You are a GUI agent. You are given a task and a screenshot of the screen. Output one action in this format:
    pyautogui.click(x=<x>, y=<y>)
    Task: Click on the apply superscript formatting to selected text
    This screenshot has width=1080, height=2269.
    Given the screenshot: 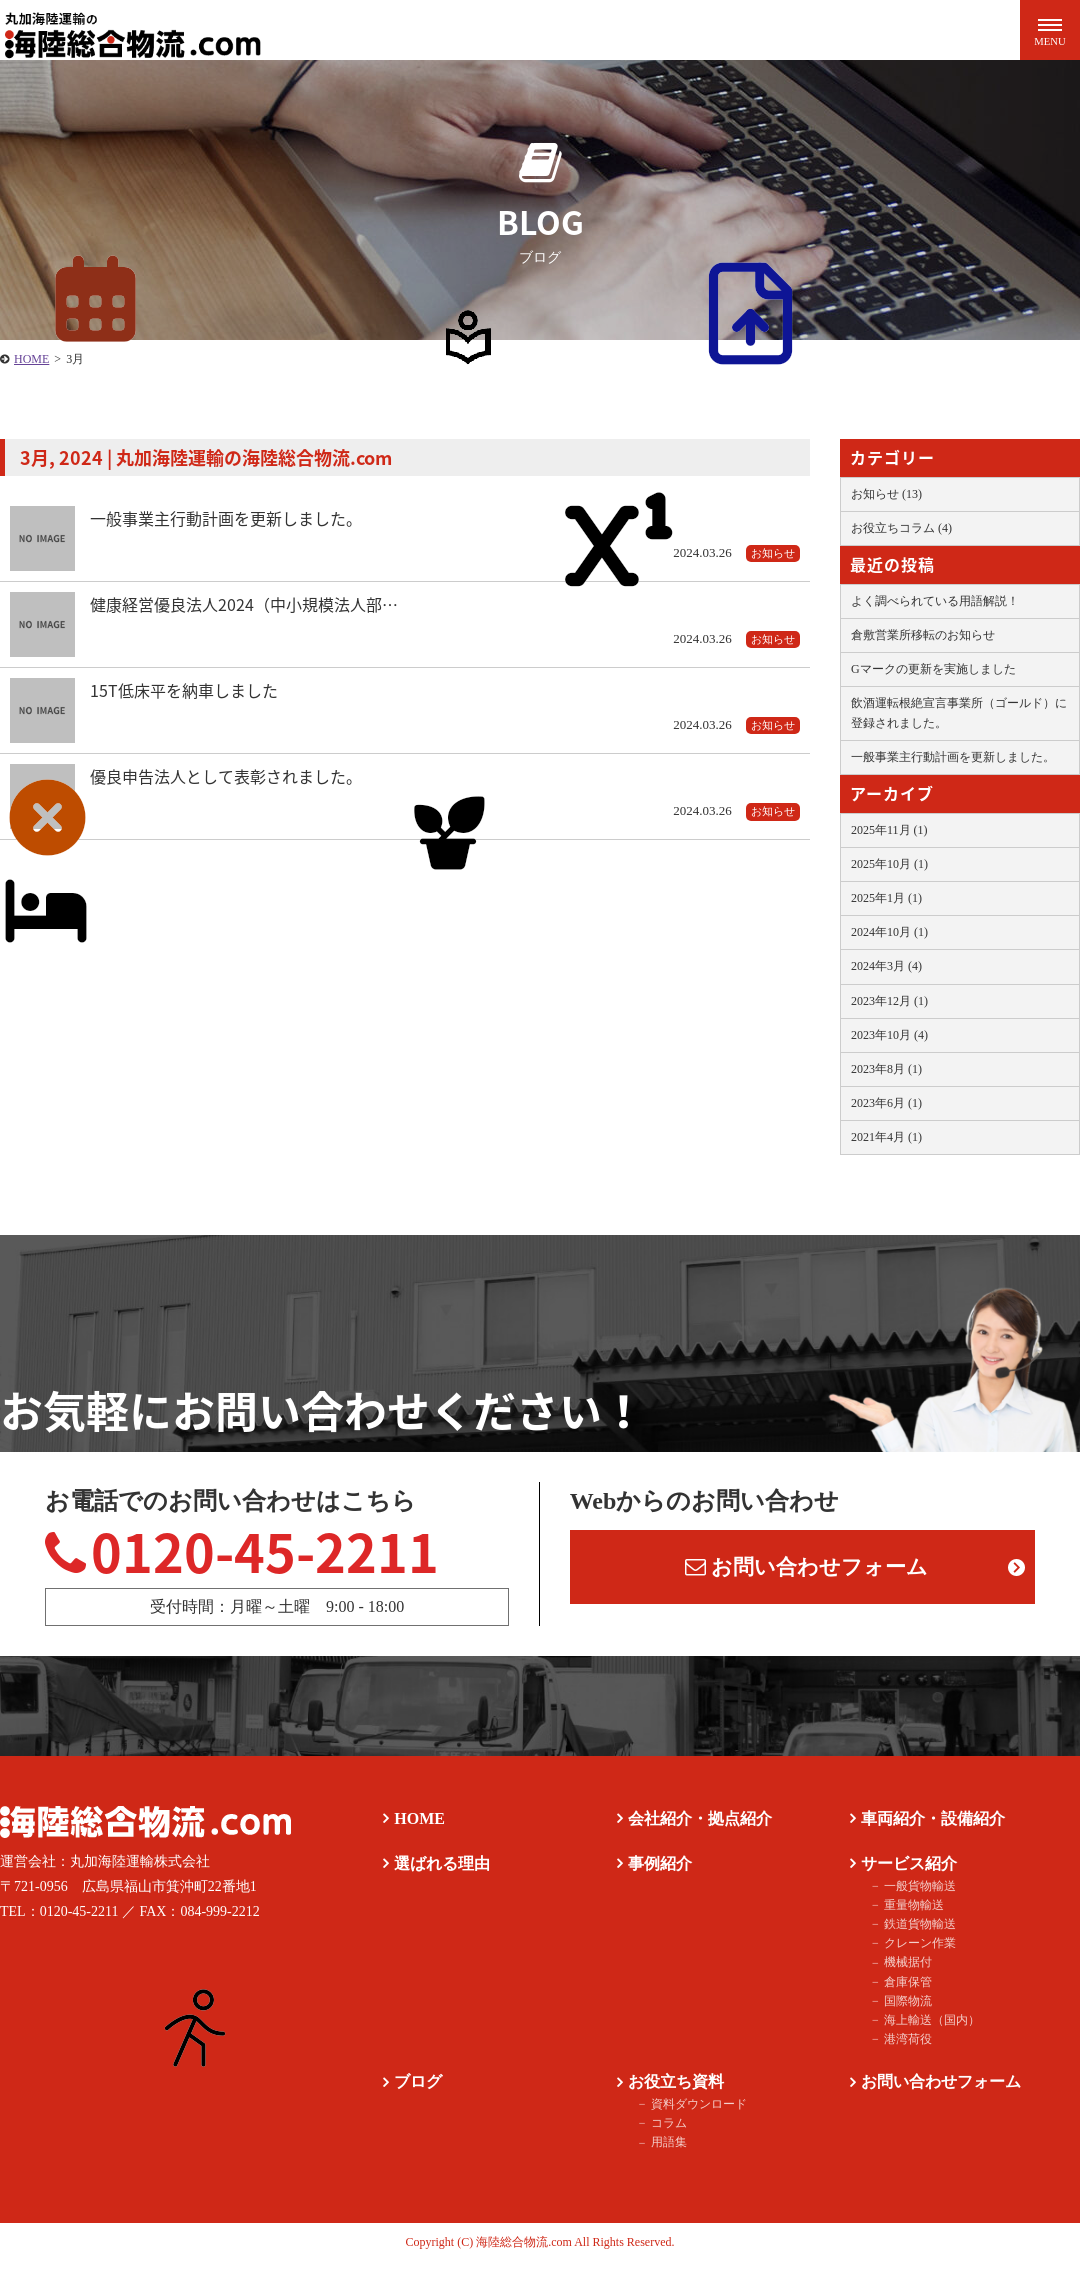 What is the action you would take?
    pyautogui.click(x=612, y=546)
    